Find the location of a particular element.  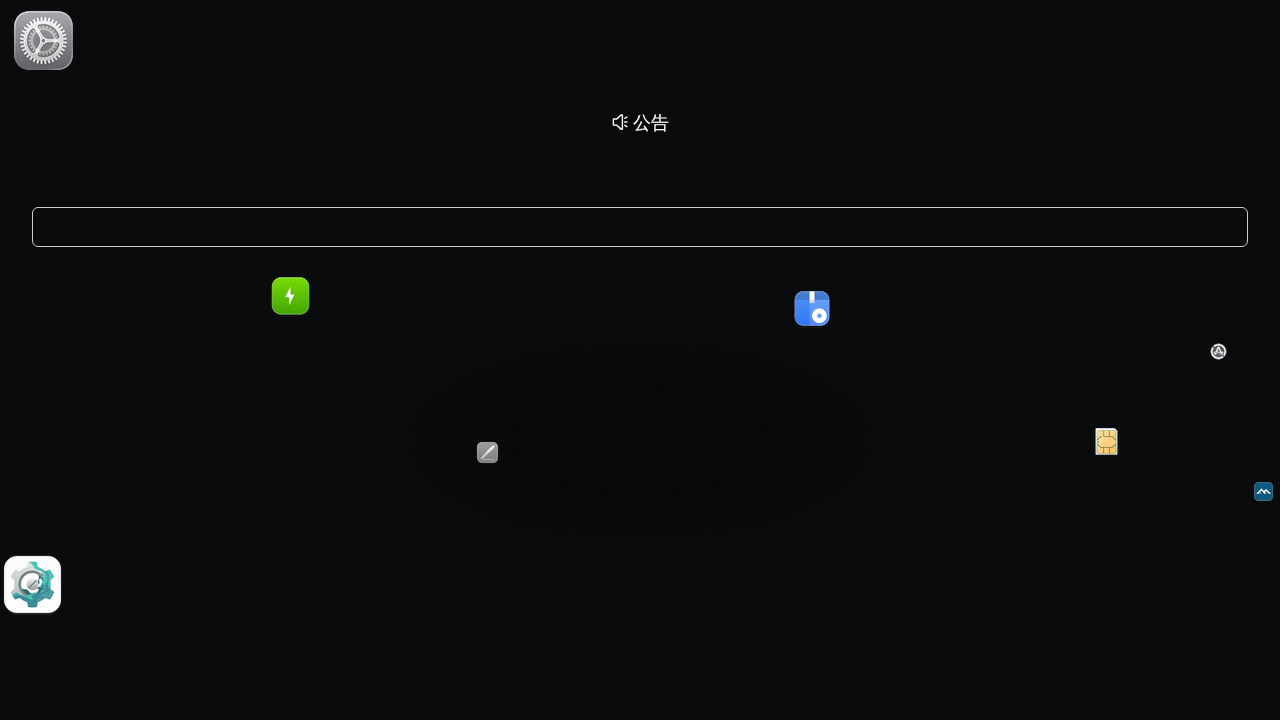

open Pages for document editing is located at coordinates (487, 452).